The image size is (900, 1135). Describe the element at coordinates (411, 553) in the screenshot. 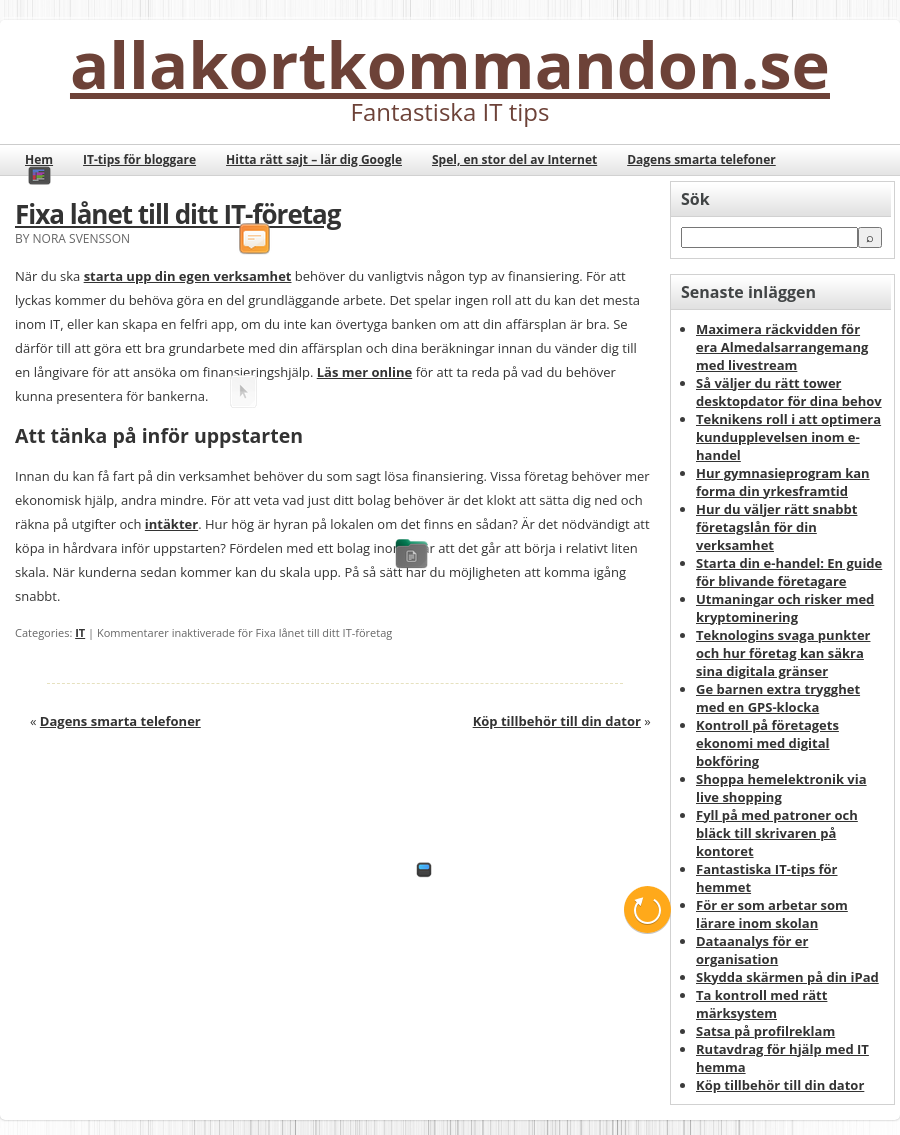

I see `open your documents folder` at that location.